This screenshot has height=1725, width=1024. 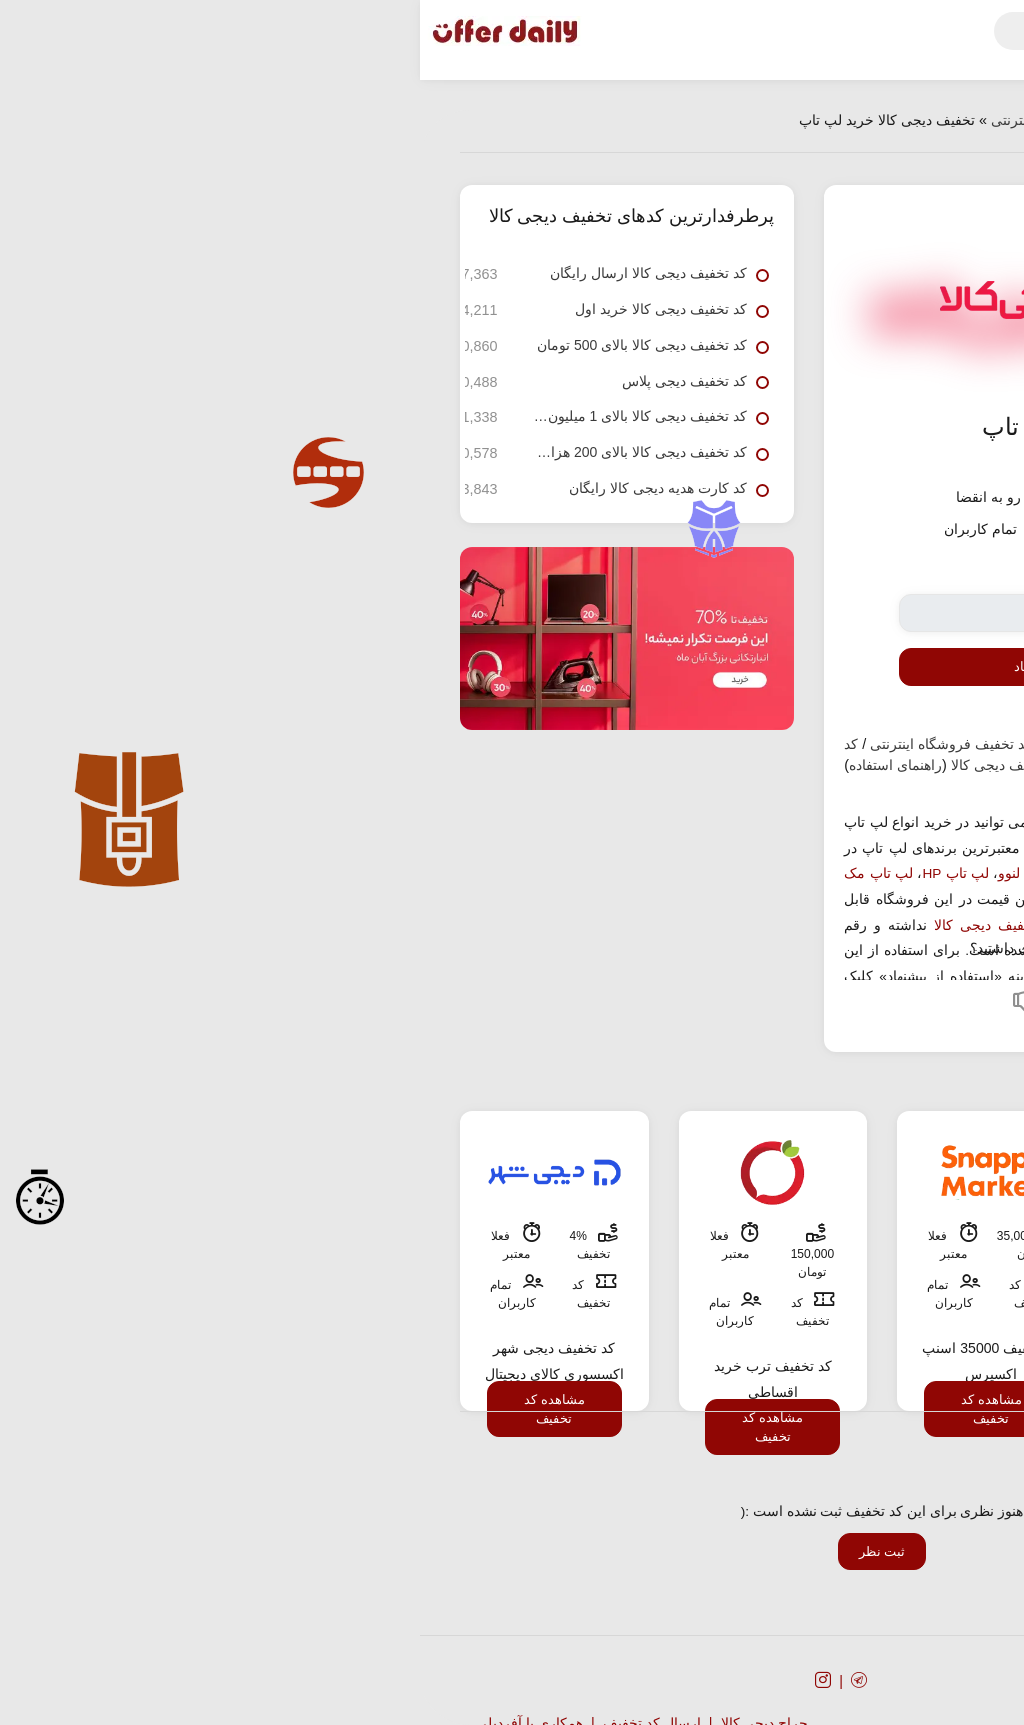 I want to click on start or view a timer, so click(x=40, y=1197).